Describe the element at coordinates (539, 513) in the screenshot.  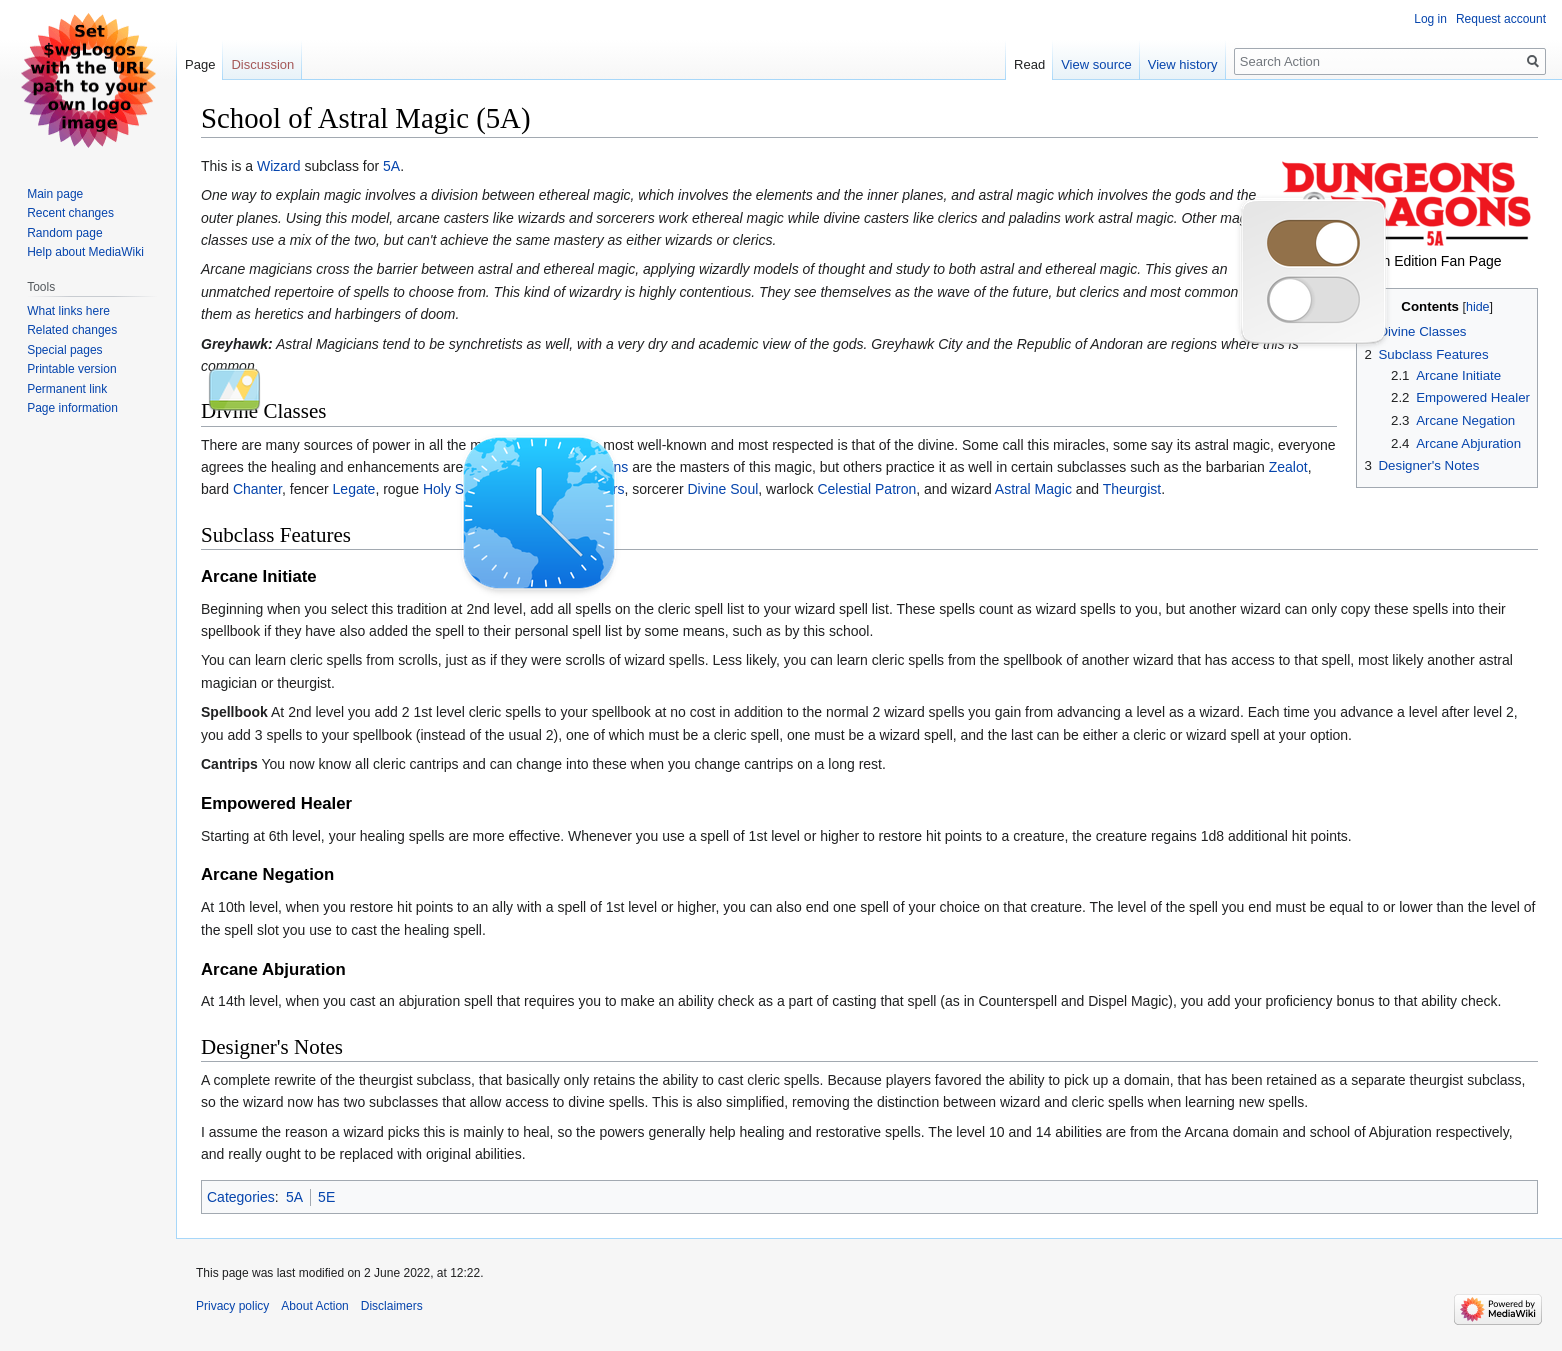
I see `open network time protocol settings` at that location.